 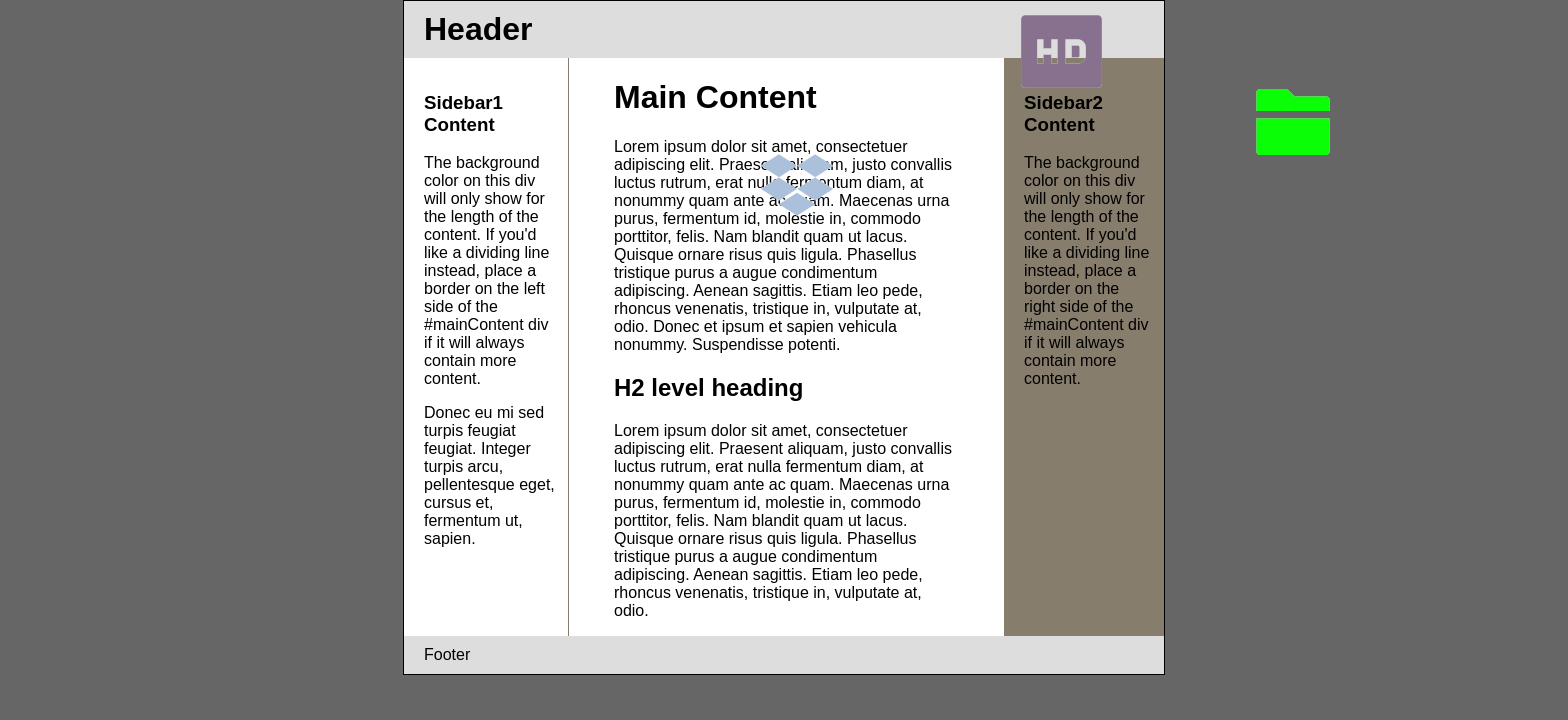 I want to click on open Dropbox cloud storage, so click(x=797, y=185).